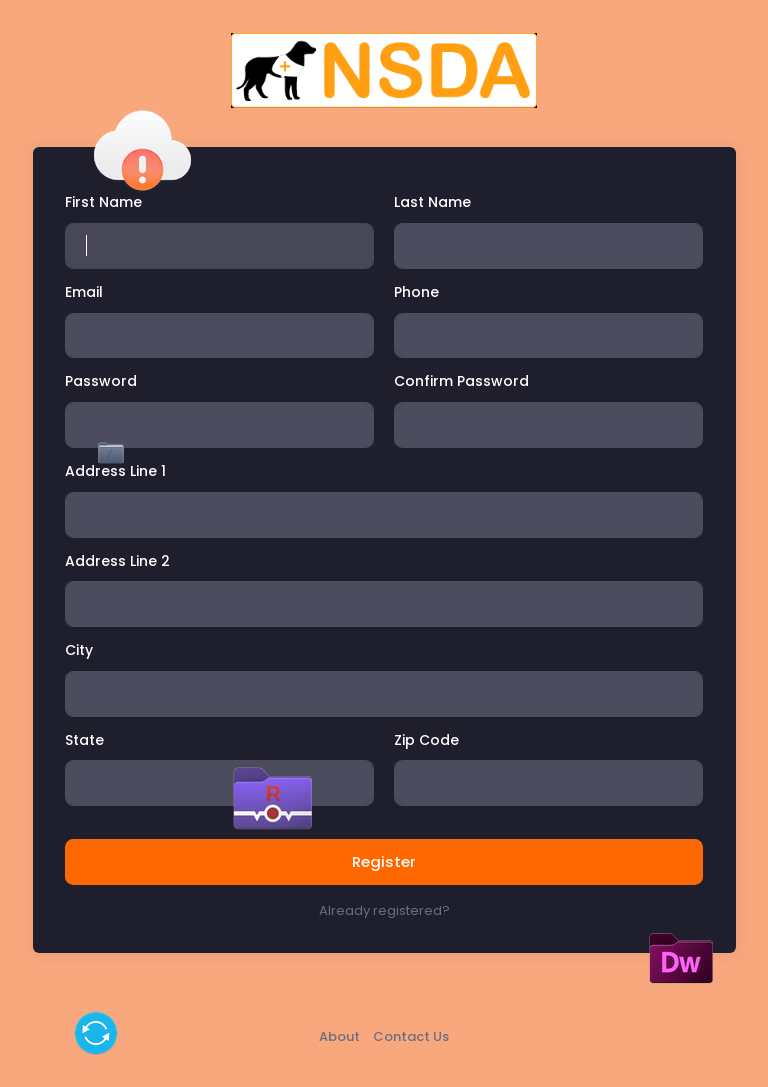  I want to click on severe weather alert notification, so click(142, 150).